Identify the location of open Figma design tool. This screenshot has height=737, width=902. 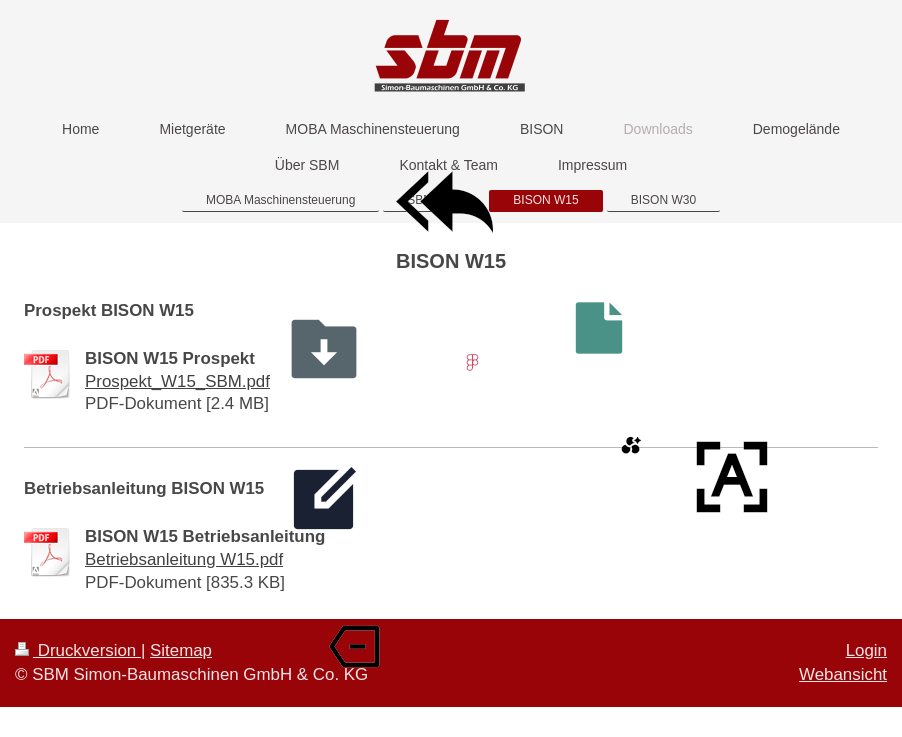
(472, 362).